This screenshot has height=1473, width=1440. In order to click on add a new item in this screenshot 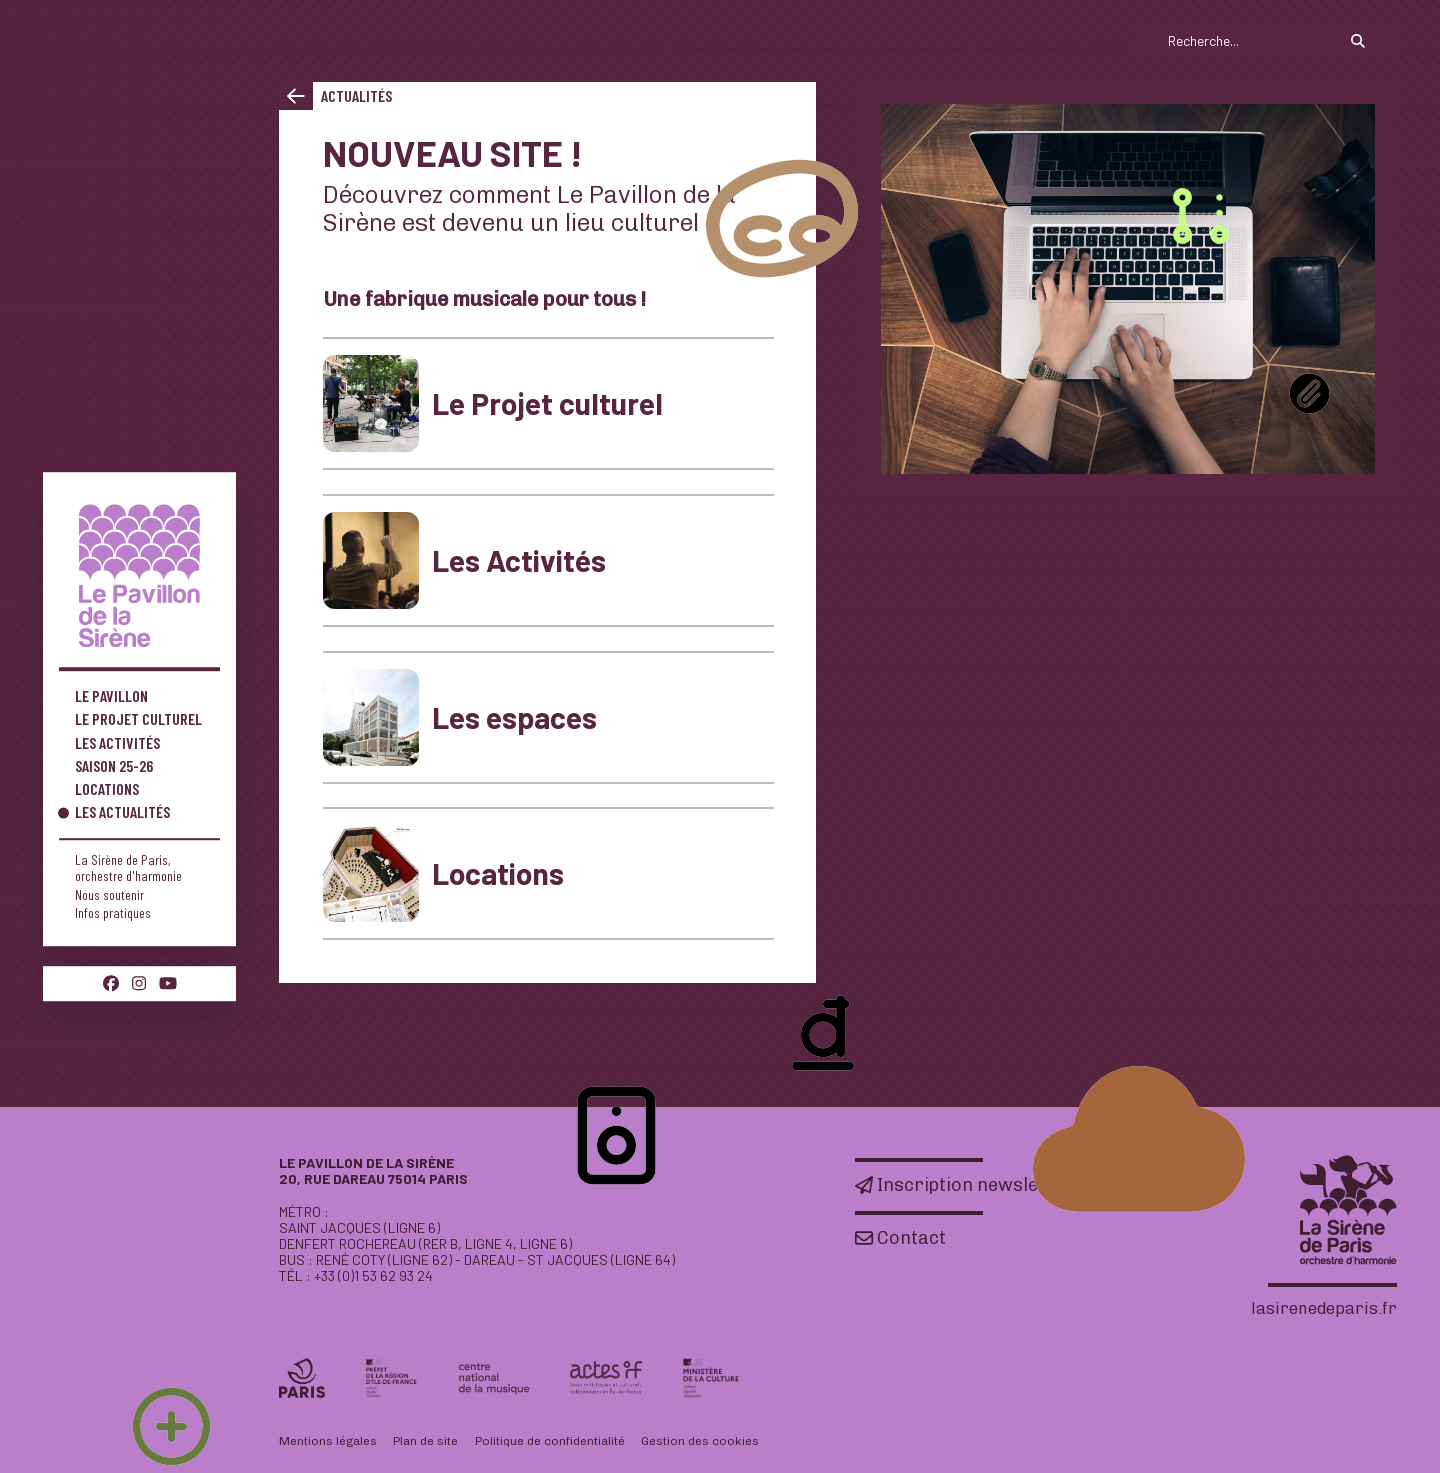, I will do `click(171, 1426)`.